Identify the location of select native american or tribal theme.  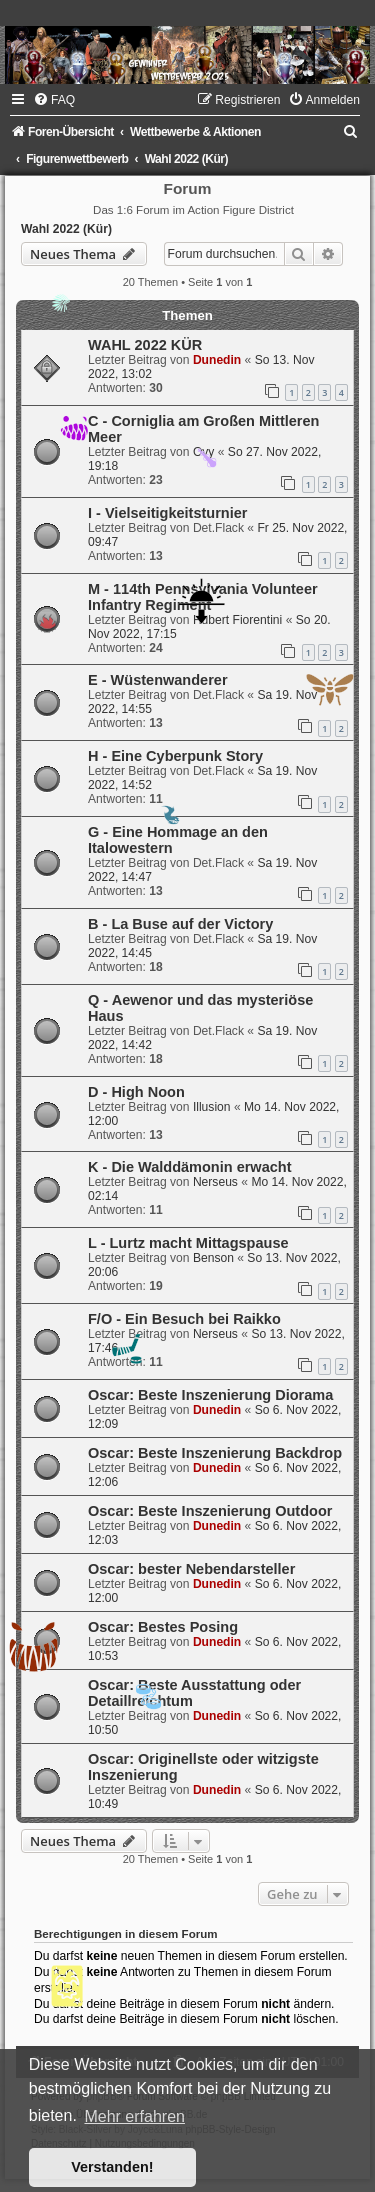
(61, 303).